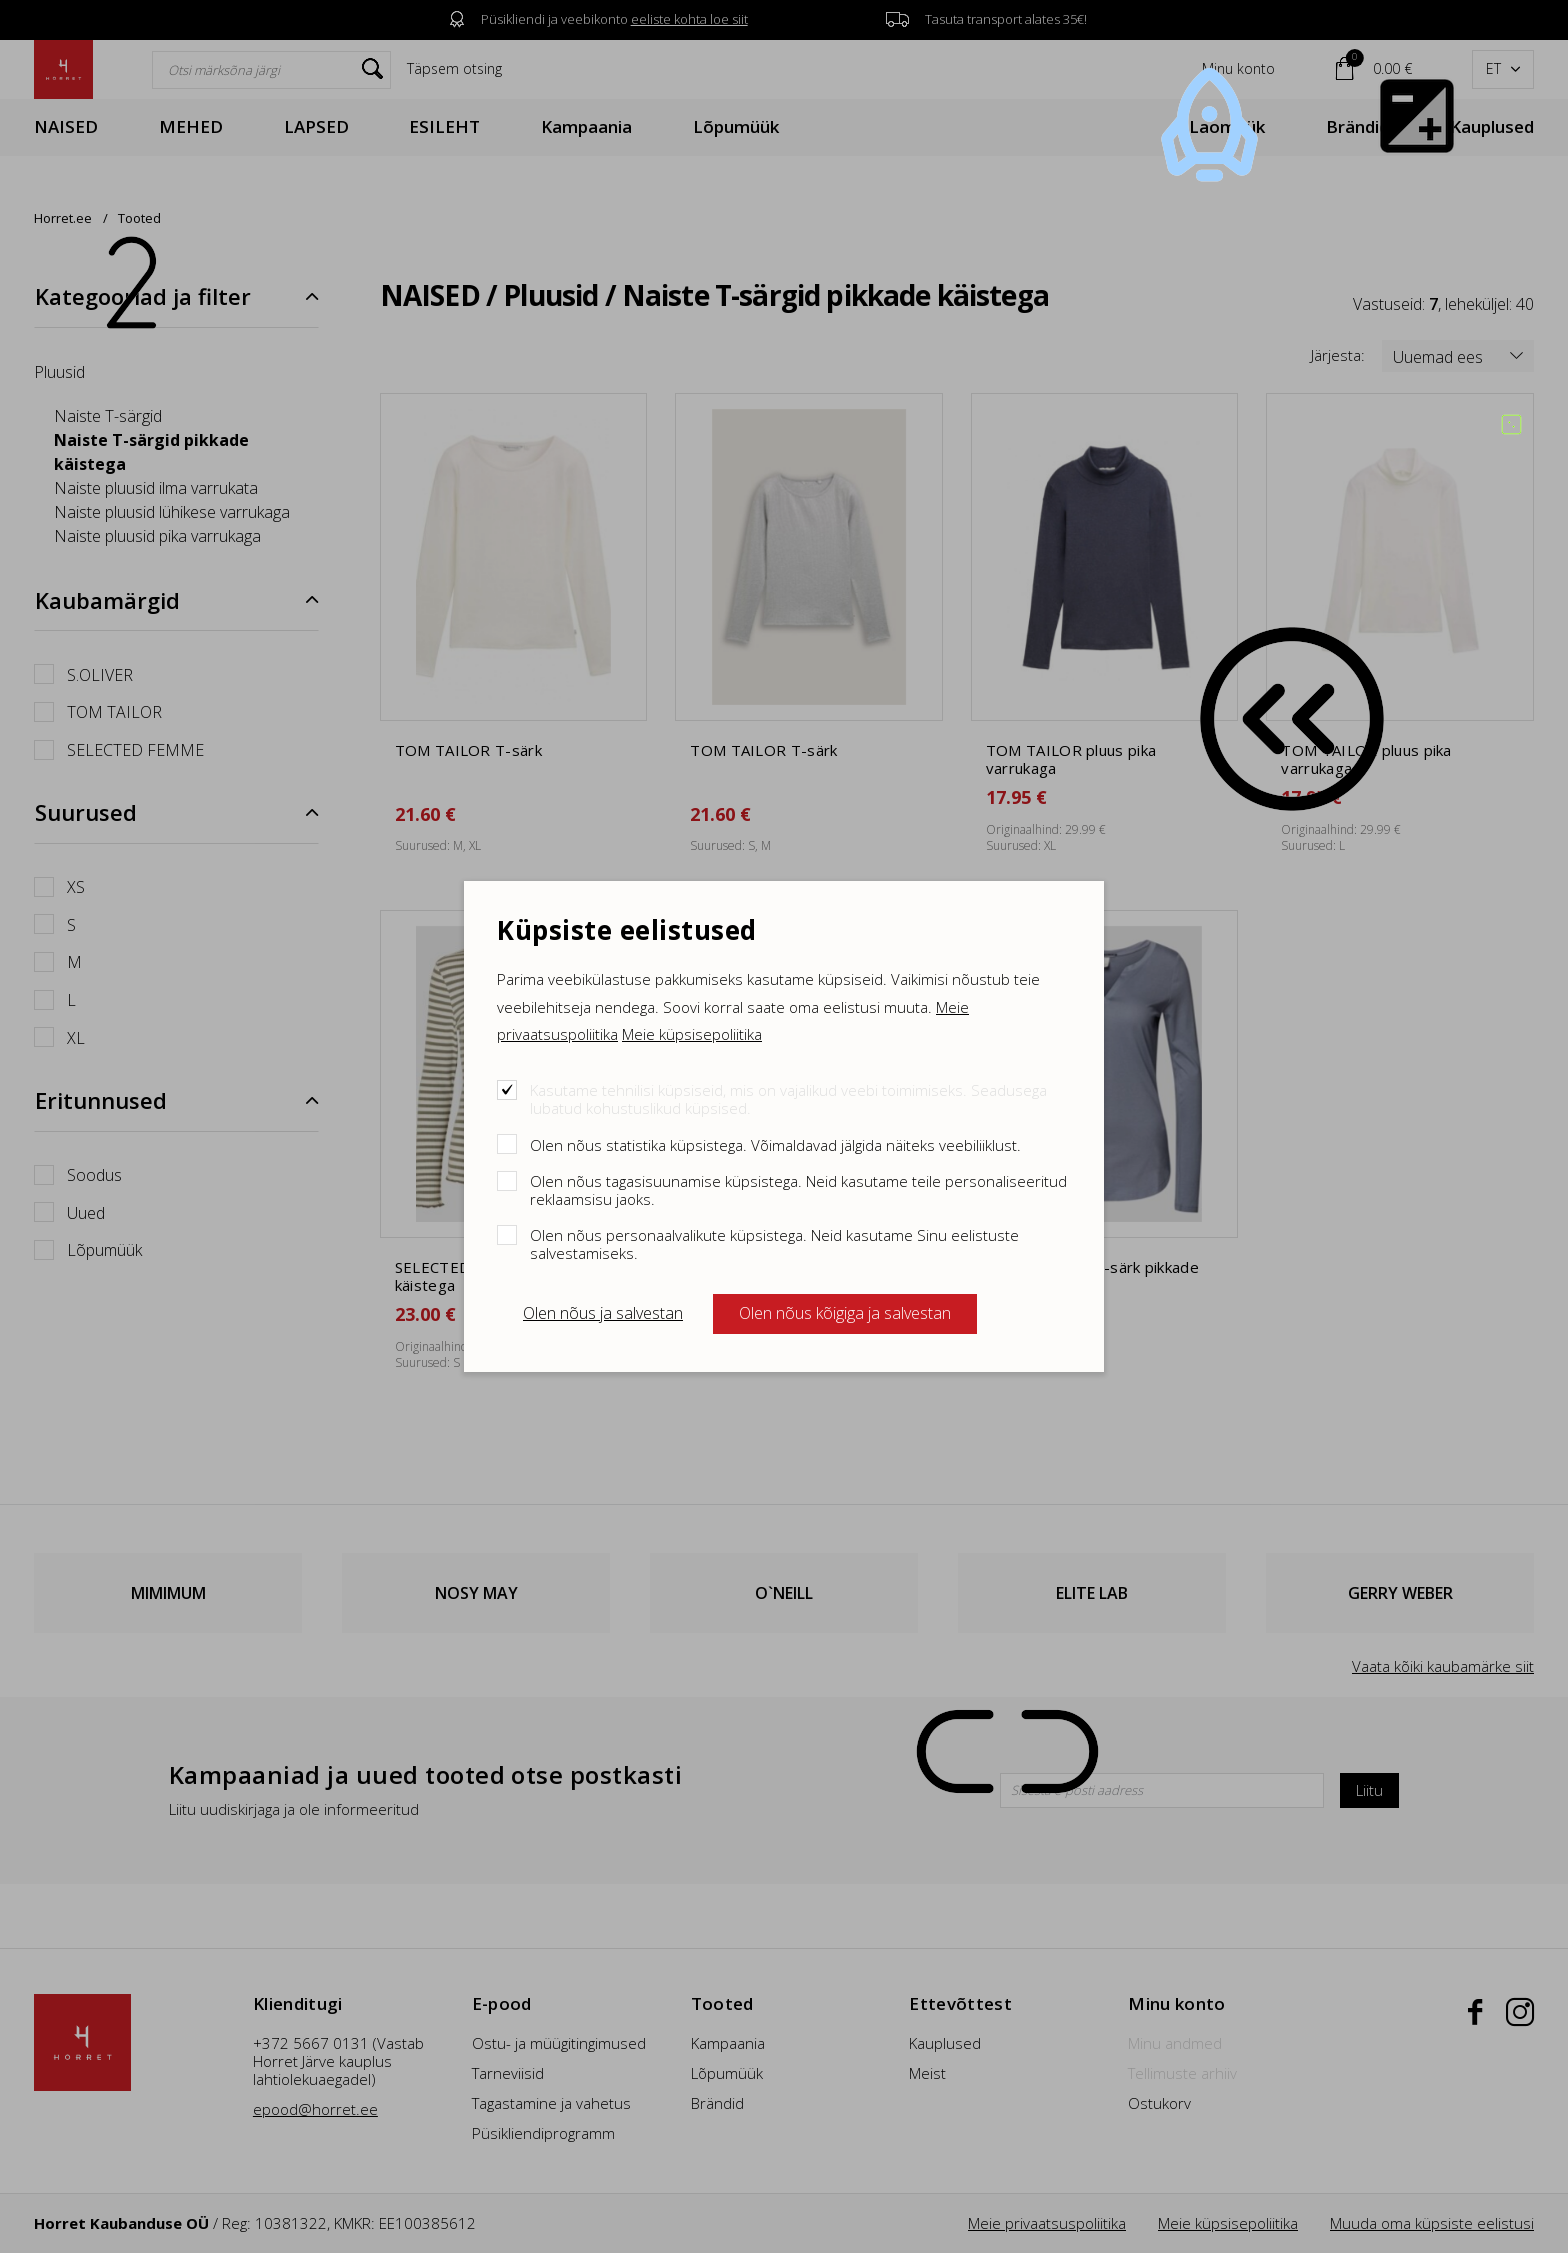 The image size is (1568, 2253). Describe the element at coordinates (131, 282) in the screenshot. I see `indicates step two in a multi-step process` at that location.